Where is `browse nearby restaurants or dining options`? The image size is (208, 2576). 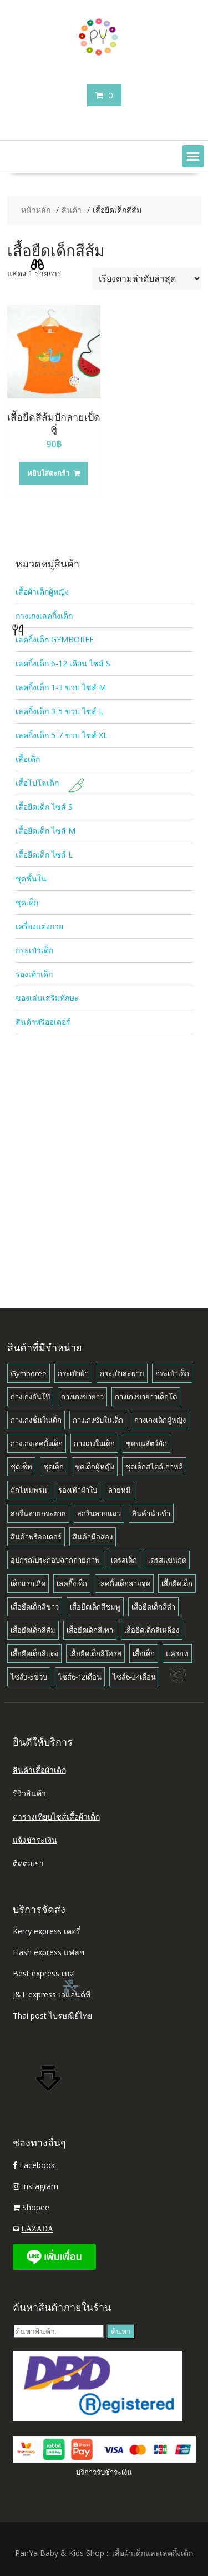
browse nearby restaurants or dining options is located at coordinates (18, 630).